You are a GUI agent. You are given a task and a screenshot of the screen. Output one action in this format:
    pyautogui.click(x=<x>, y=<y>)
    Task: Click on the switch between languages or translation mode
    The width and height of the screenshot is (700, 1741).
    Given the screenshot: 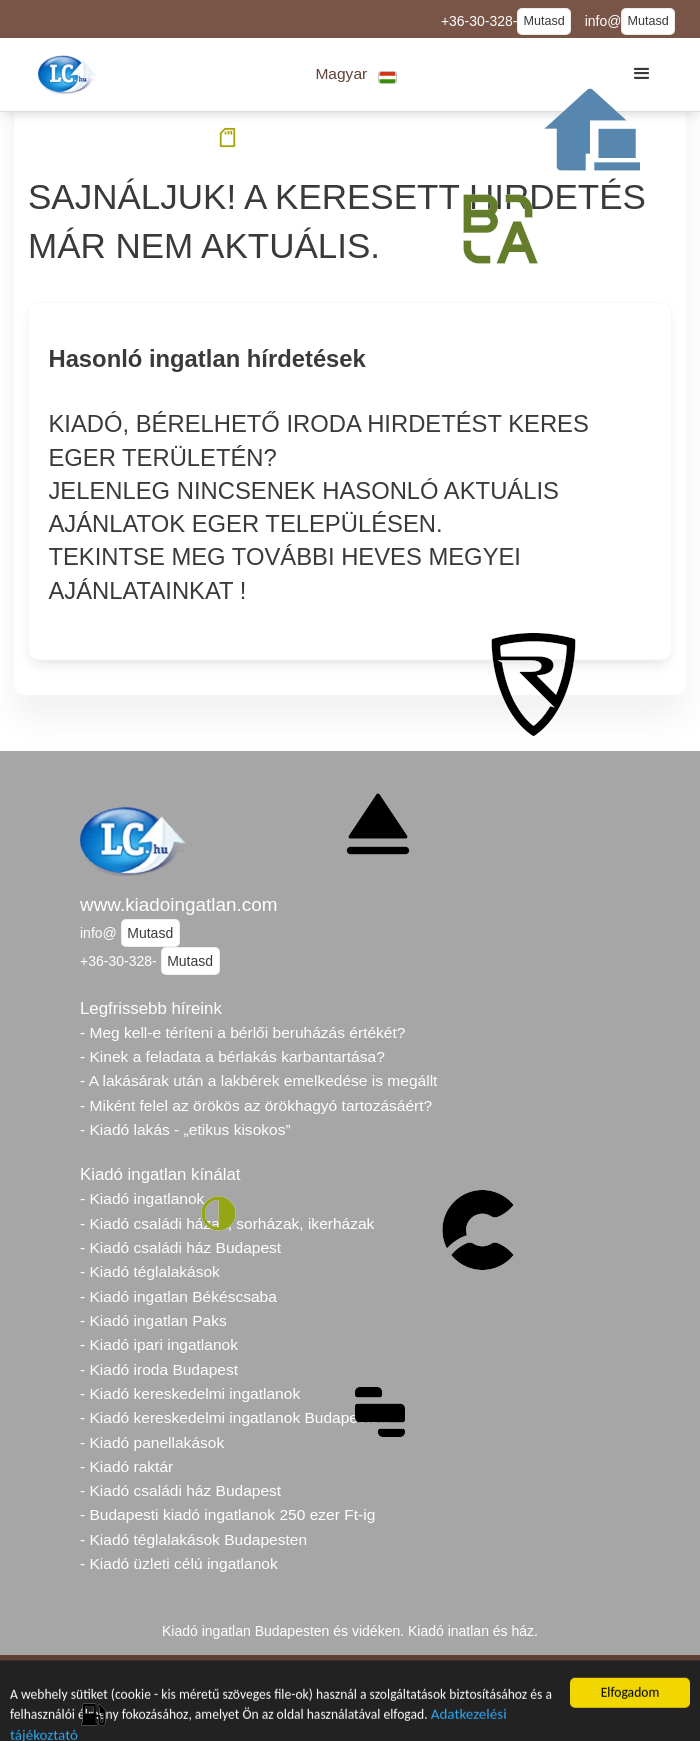 What is the action you would take?
    pyautogui.click(x=498, y=229)
    